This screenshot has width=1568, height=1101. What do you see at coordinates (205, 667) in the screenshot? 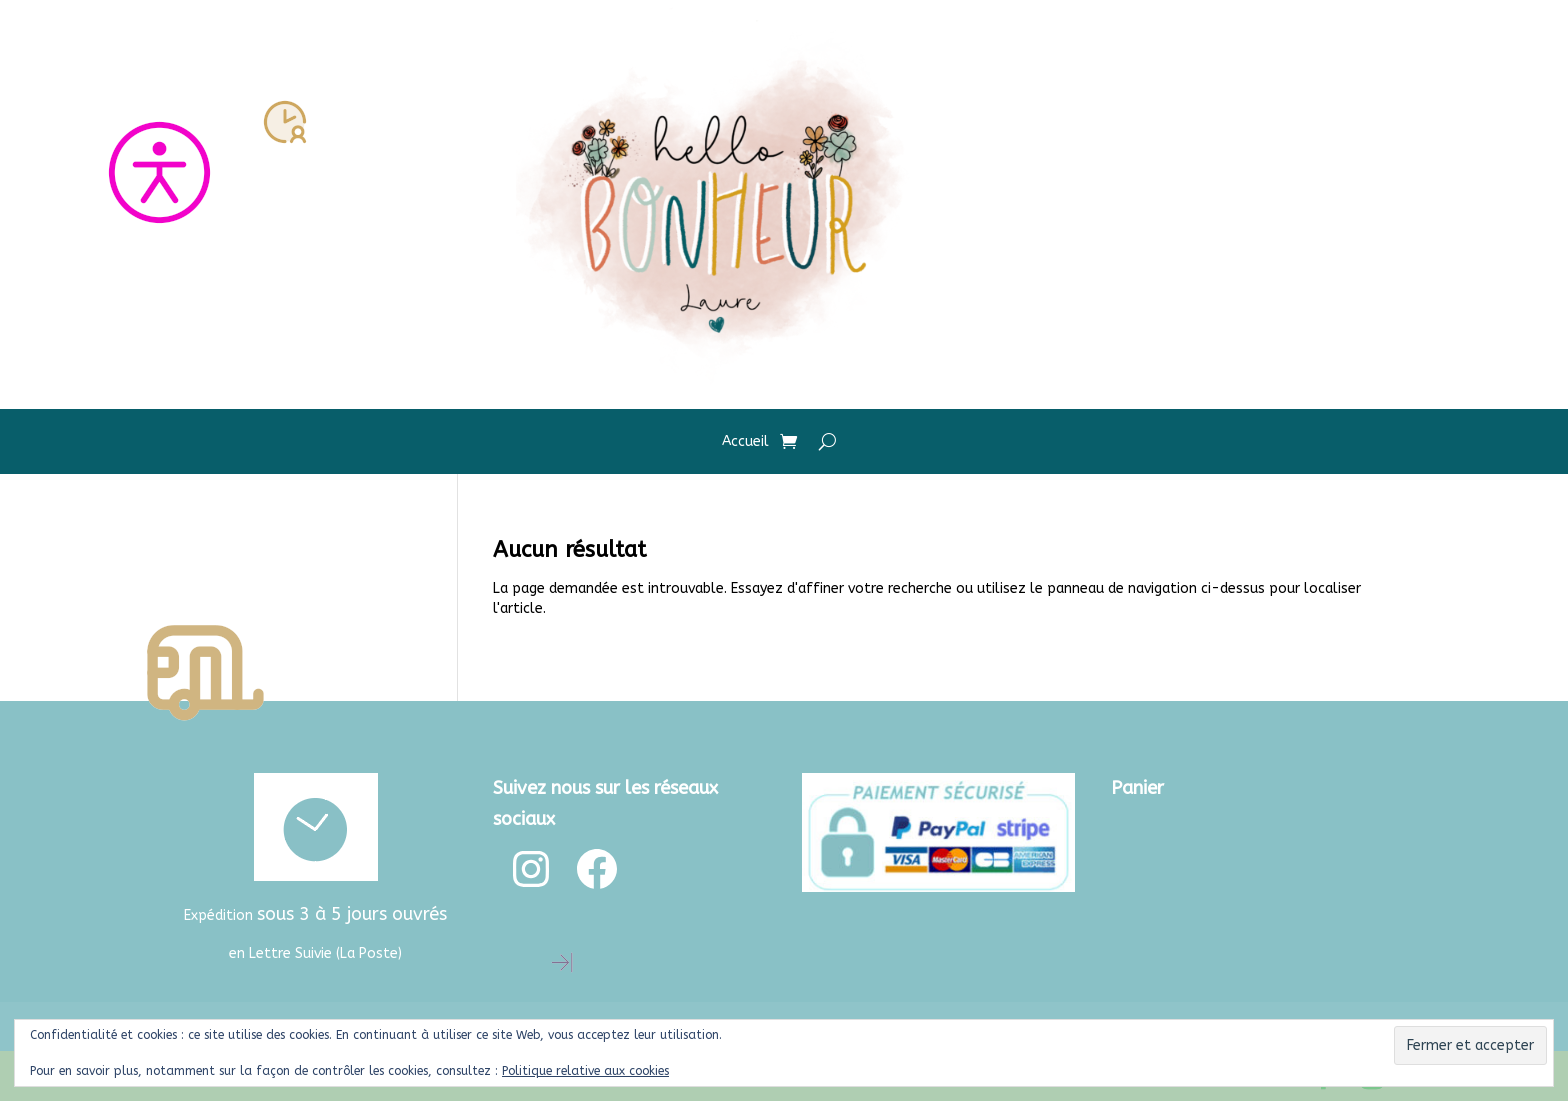
I see `select caravan or RV accommodation` at bounding box center [205, 667].